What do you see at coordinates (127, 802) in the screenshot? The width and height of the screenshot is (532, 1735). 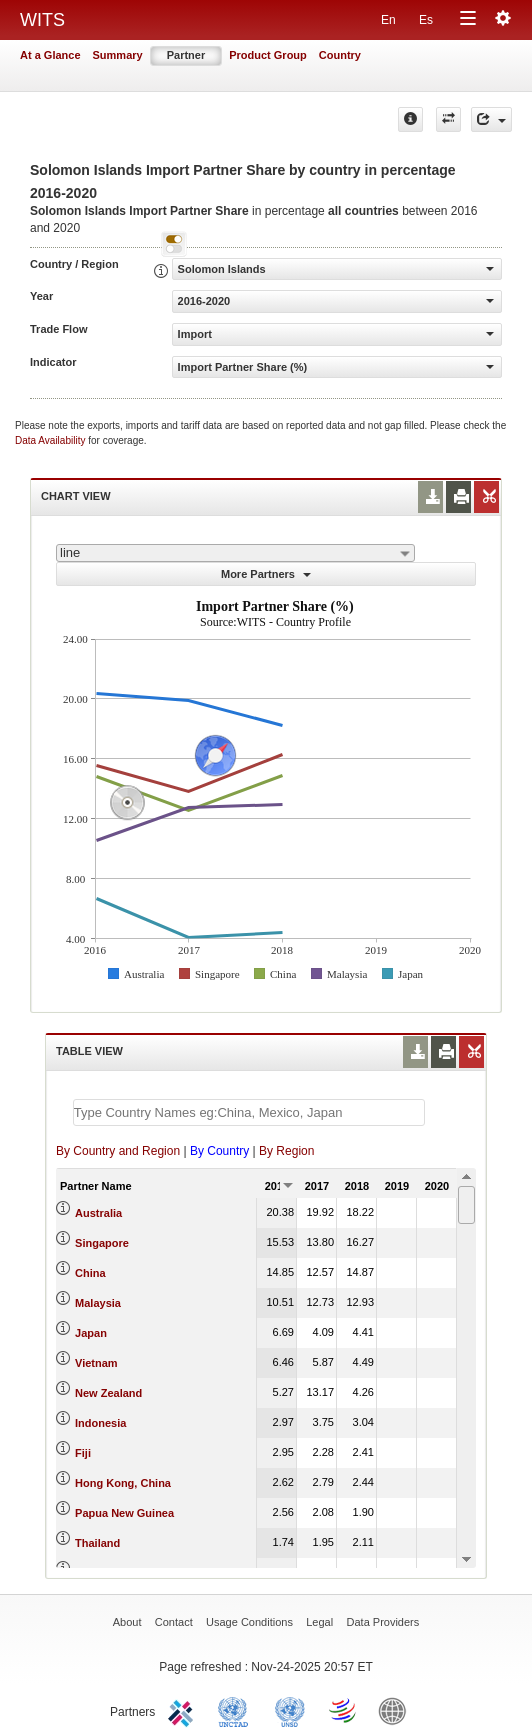 I see `indicates a DVD+R disc drive or media` at bounding box center [127, 802].